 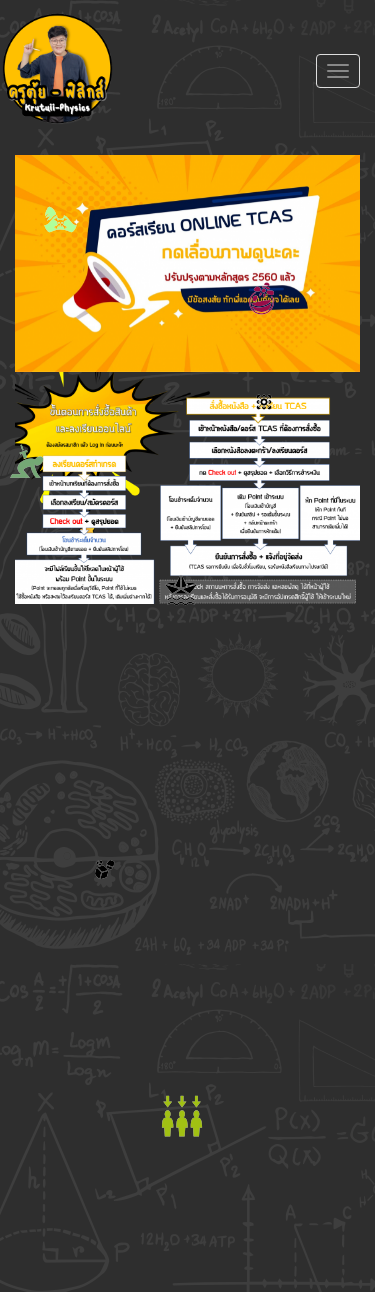 I want to click on send a message or note, so click(x=181, y=590).